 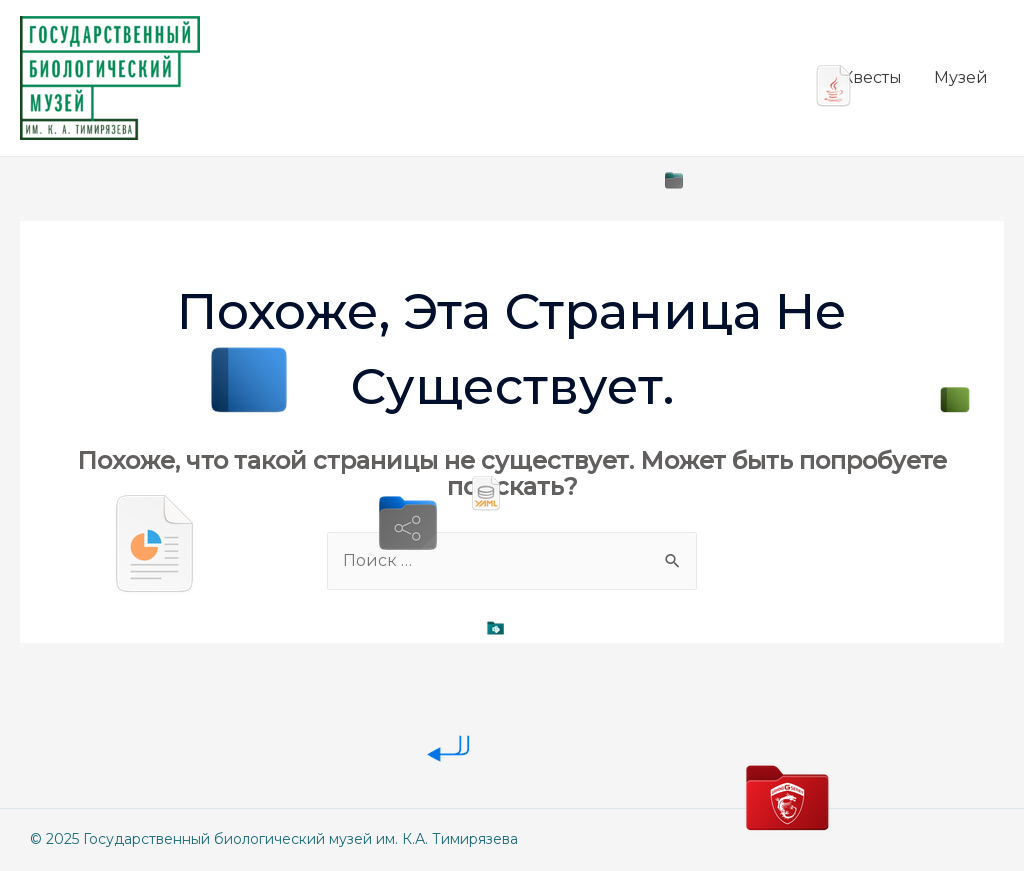 I want to click on a yaml configuration file, so click(x=486, y=493).